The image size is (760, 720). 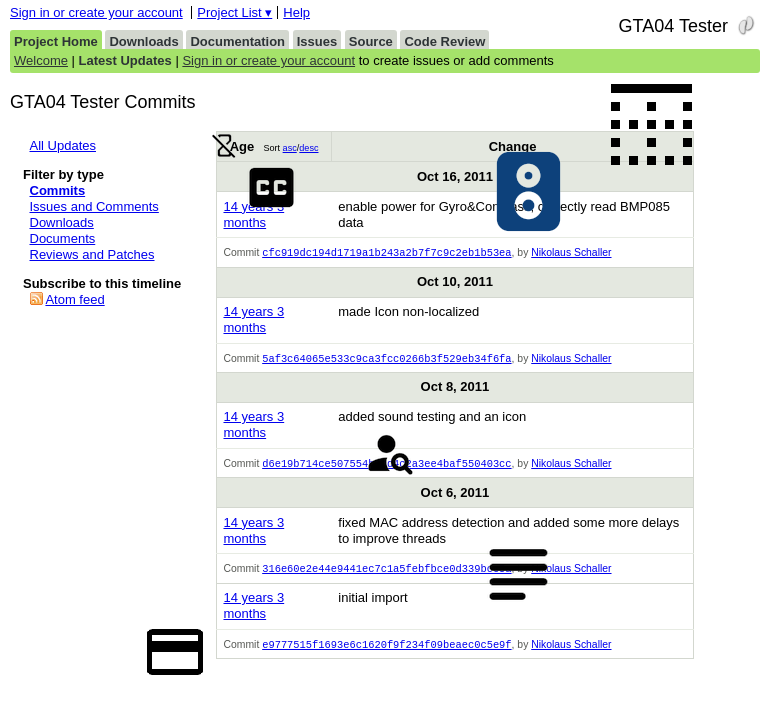 I want to click on timer or countdown feature disabled, so click(x=224, y=145).